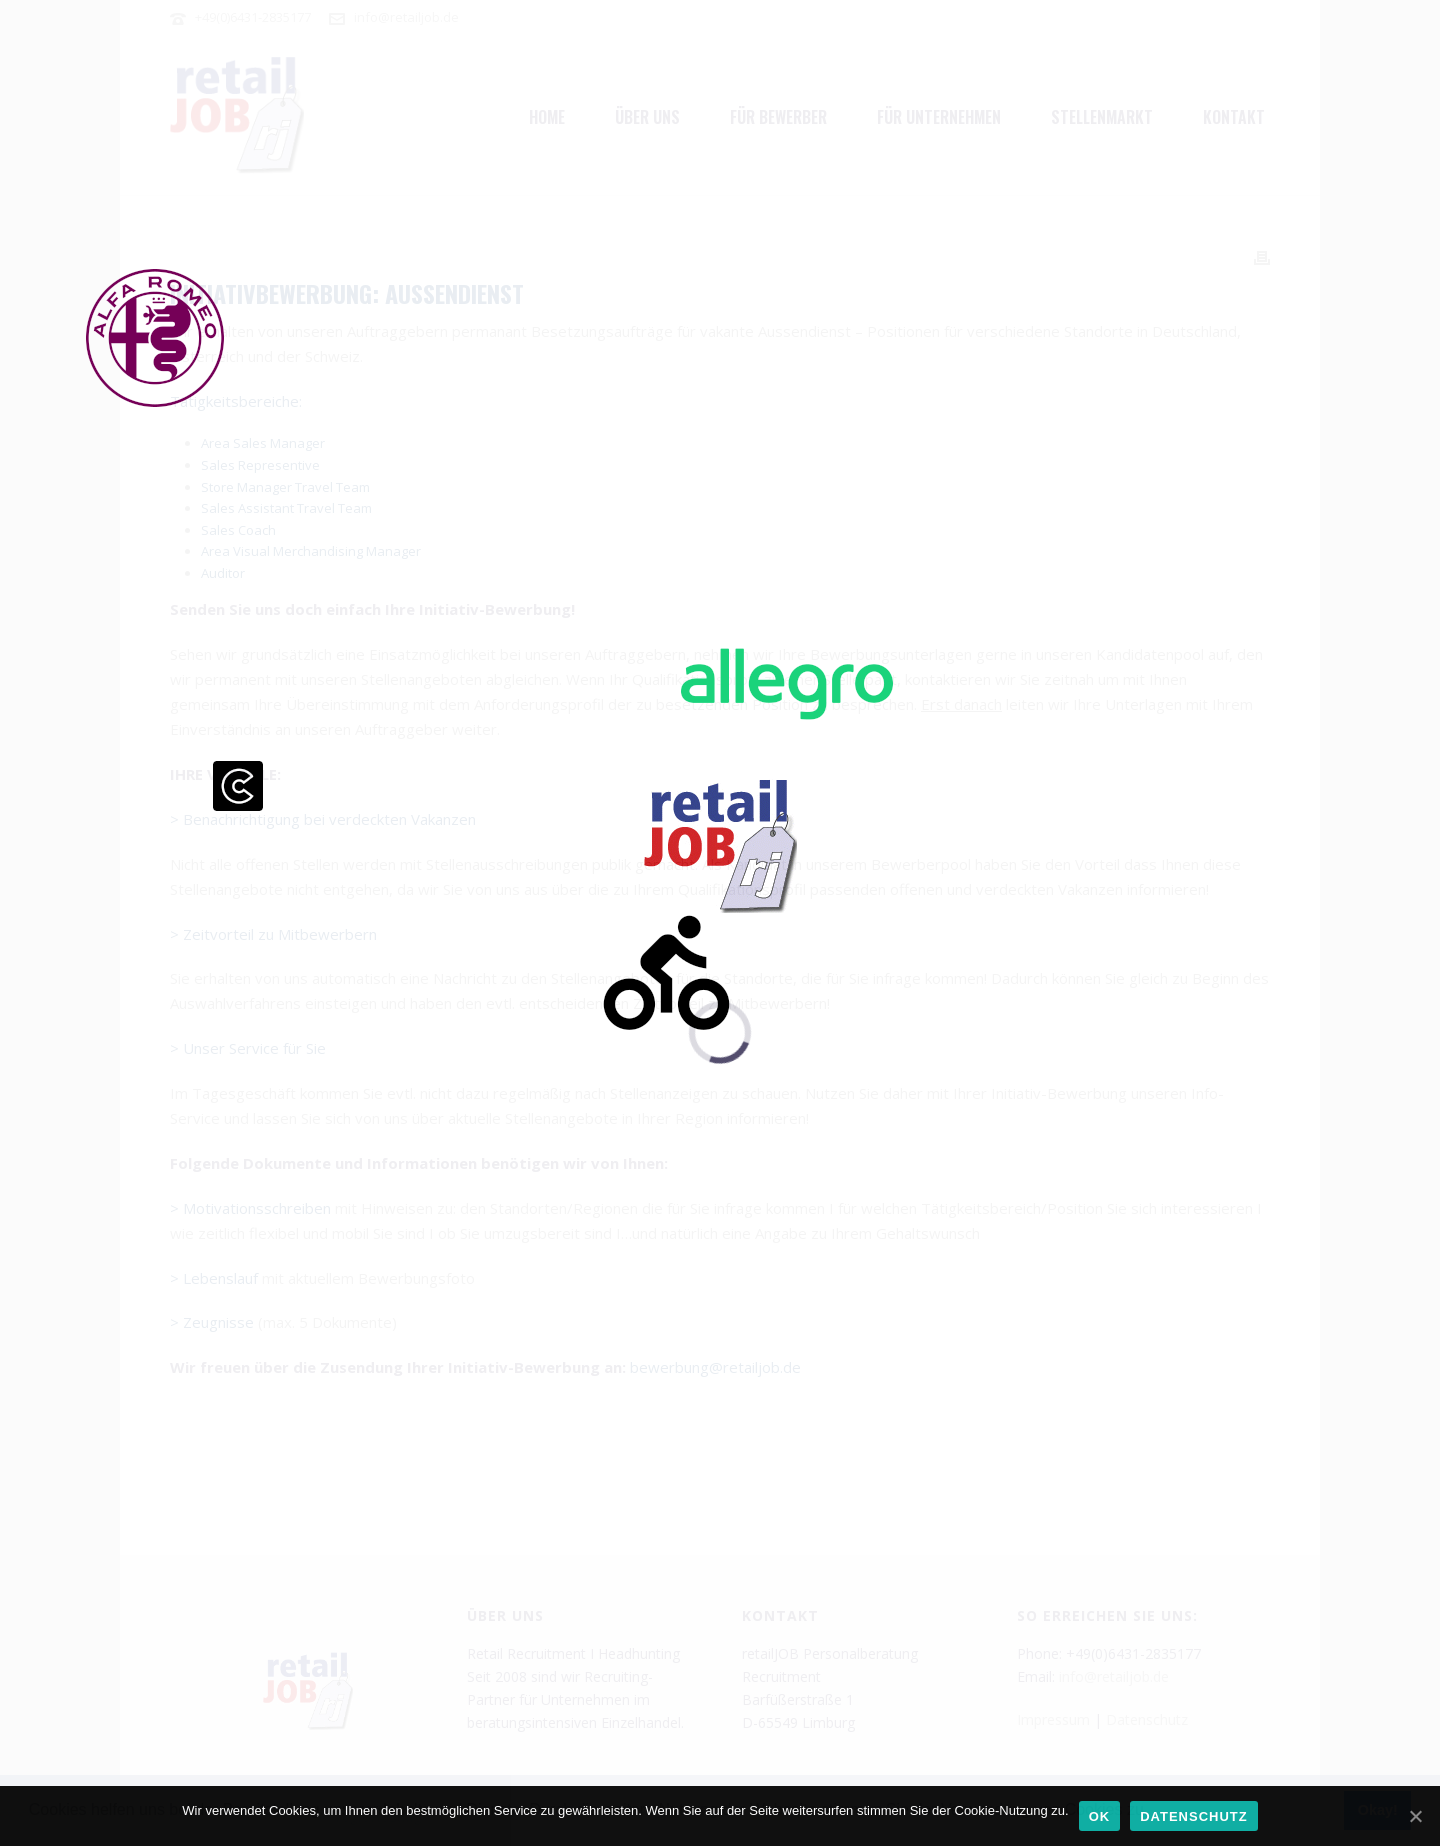 This screenshot has width=1440, height=1846. I want to click on access cycling or bike route directions, so click(666, 978).